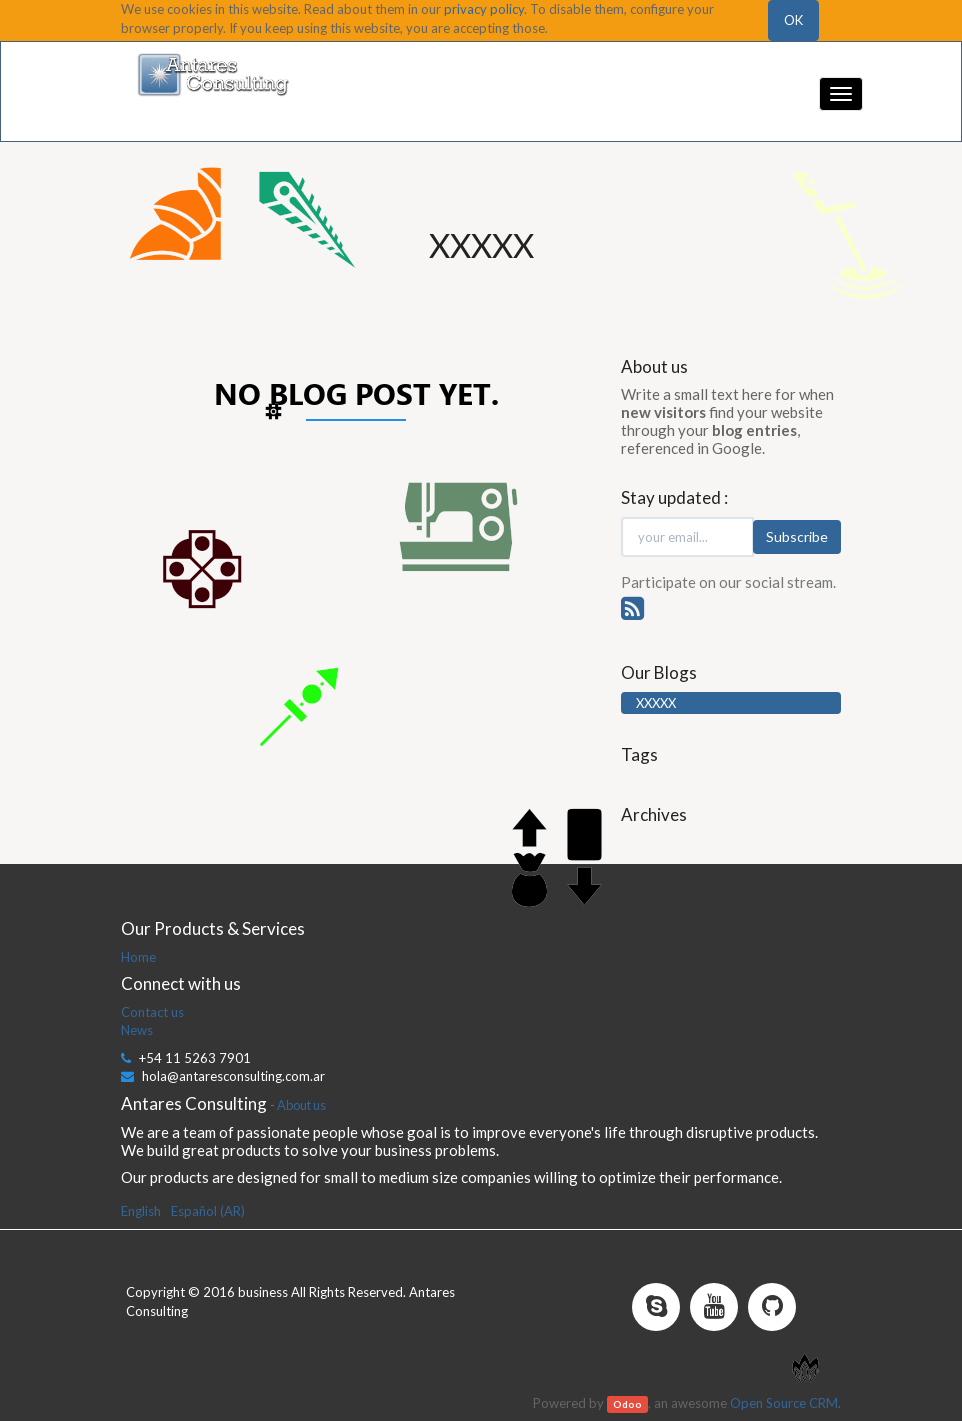 The image size is (962, 1421). I want to click on activate drilling or boring tool, so click(307, 220).